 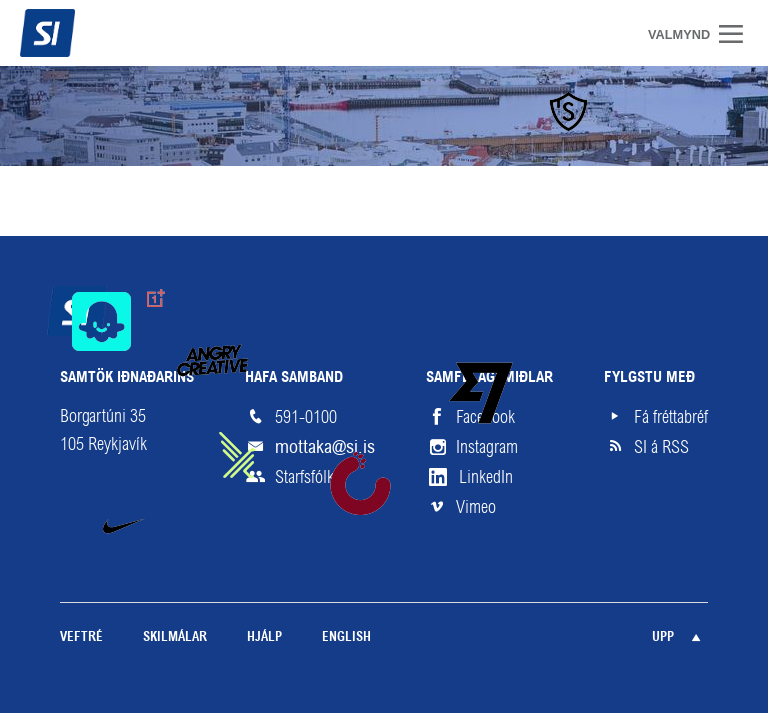 I want to click on macpaw company logo, so click(x=360, y=483).